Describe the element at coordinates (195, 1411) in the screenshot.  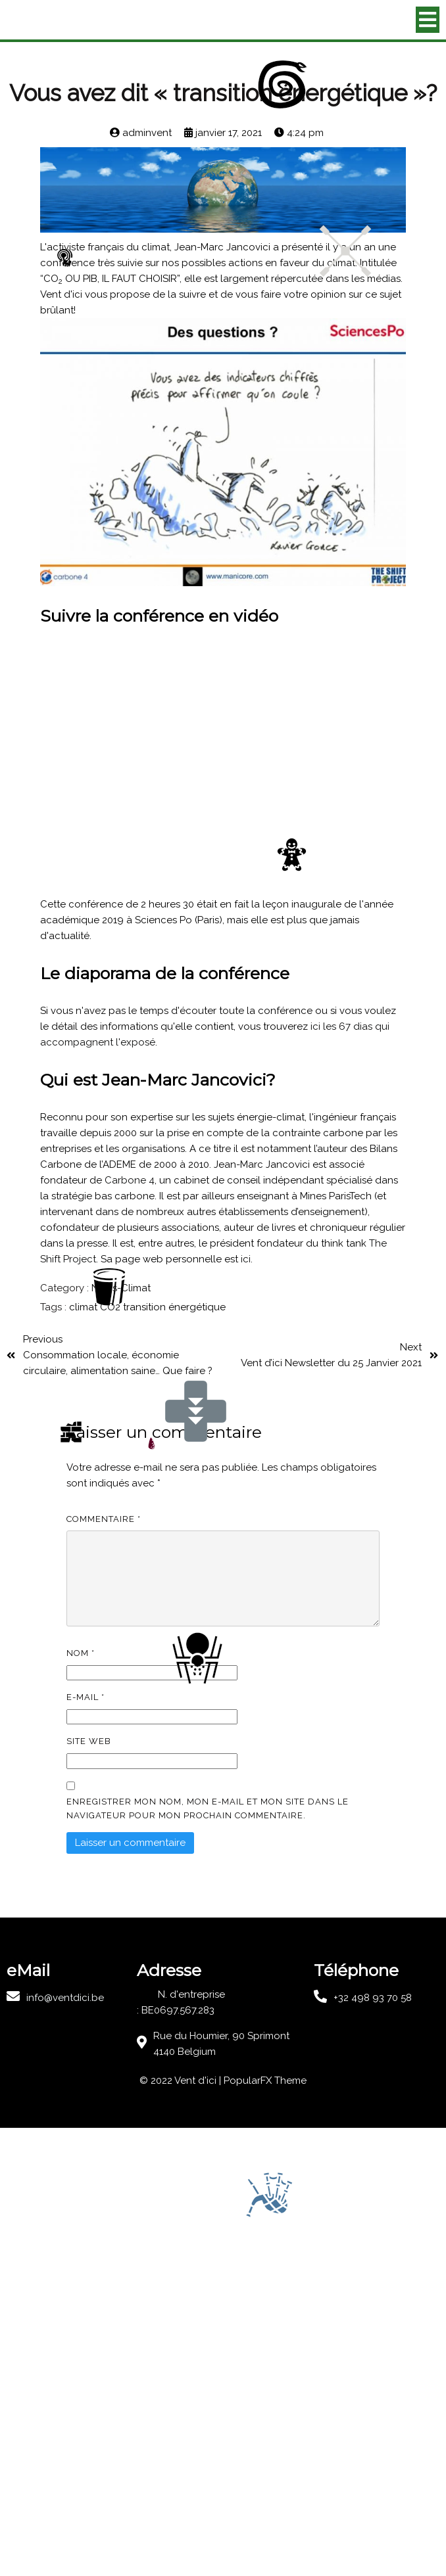
I see `indicates health or HP is decreasing` at that location.